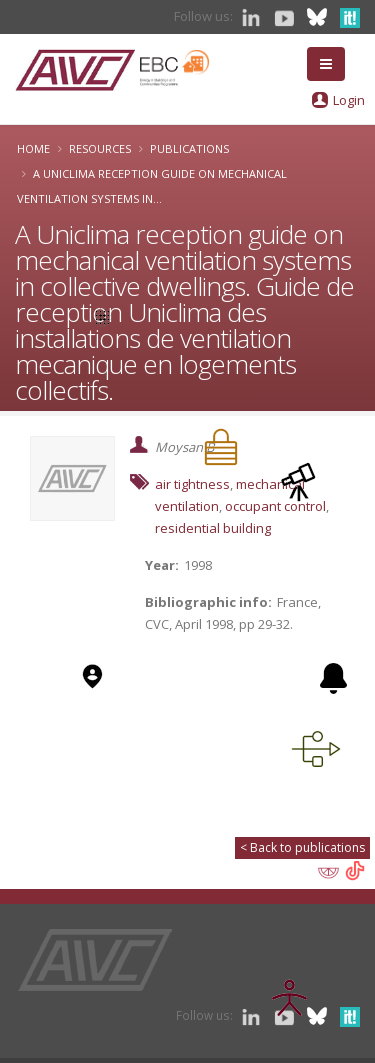 This screenshot has width=375, height=1063. Describe the element at coordinates (316, 749) in the screenshot. I see `connect a USB device` at that location.